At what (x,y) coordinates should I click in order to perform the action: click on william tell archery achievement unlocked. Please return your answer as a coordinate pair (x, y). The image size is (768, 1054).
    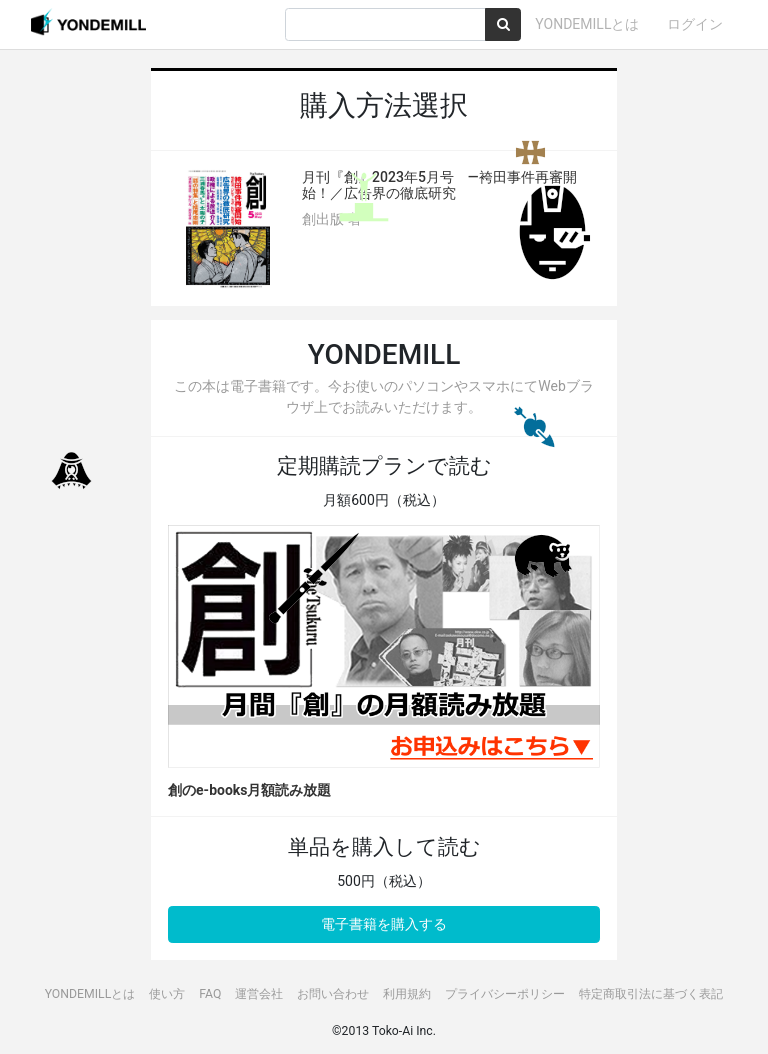
    Looking at the image, I should click on (534, 427).